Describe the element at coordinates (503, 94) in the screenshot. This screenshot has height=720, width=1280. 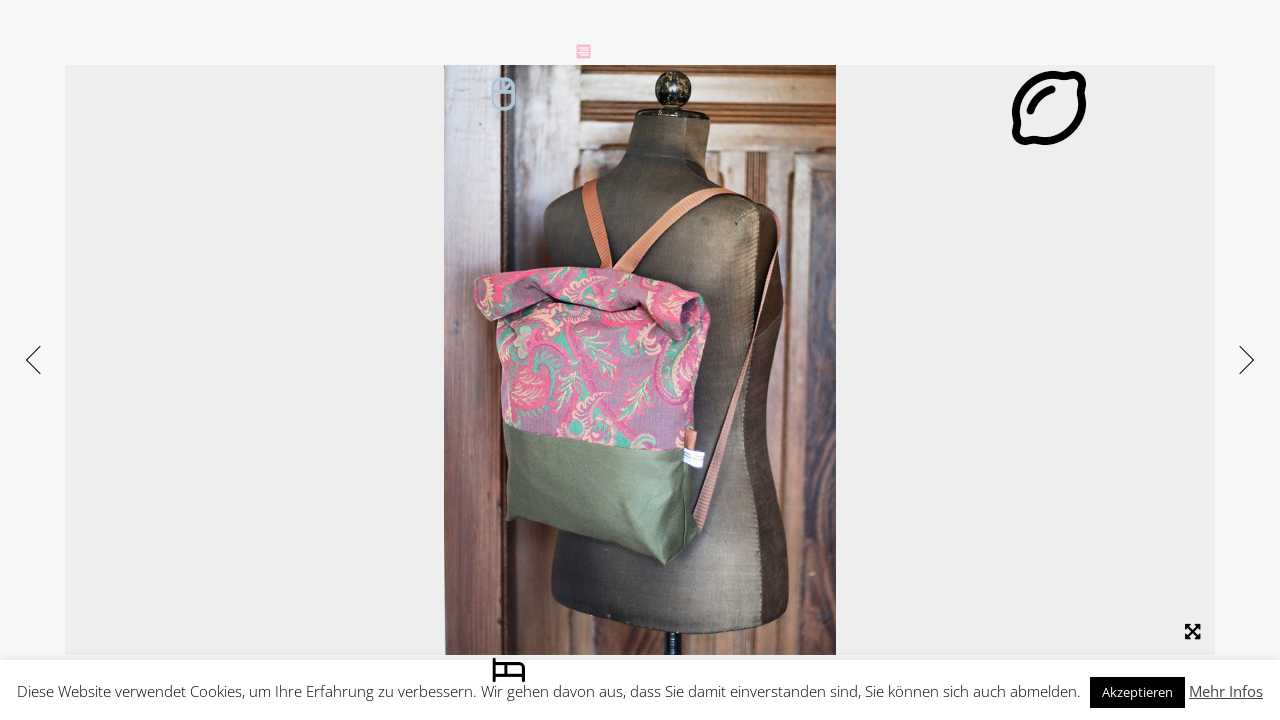
I see `right-click action or context menu trigger` at that location.